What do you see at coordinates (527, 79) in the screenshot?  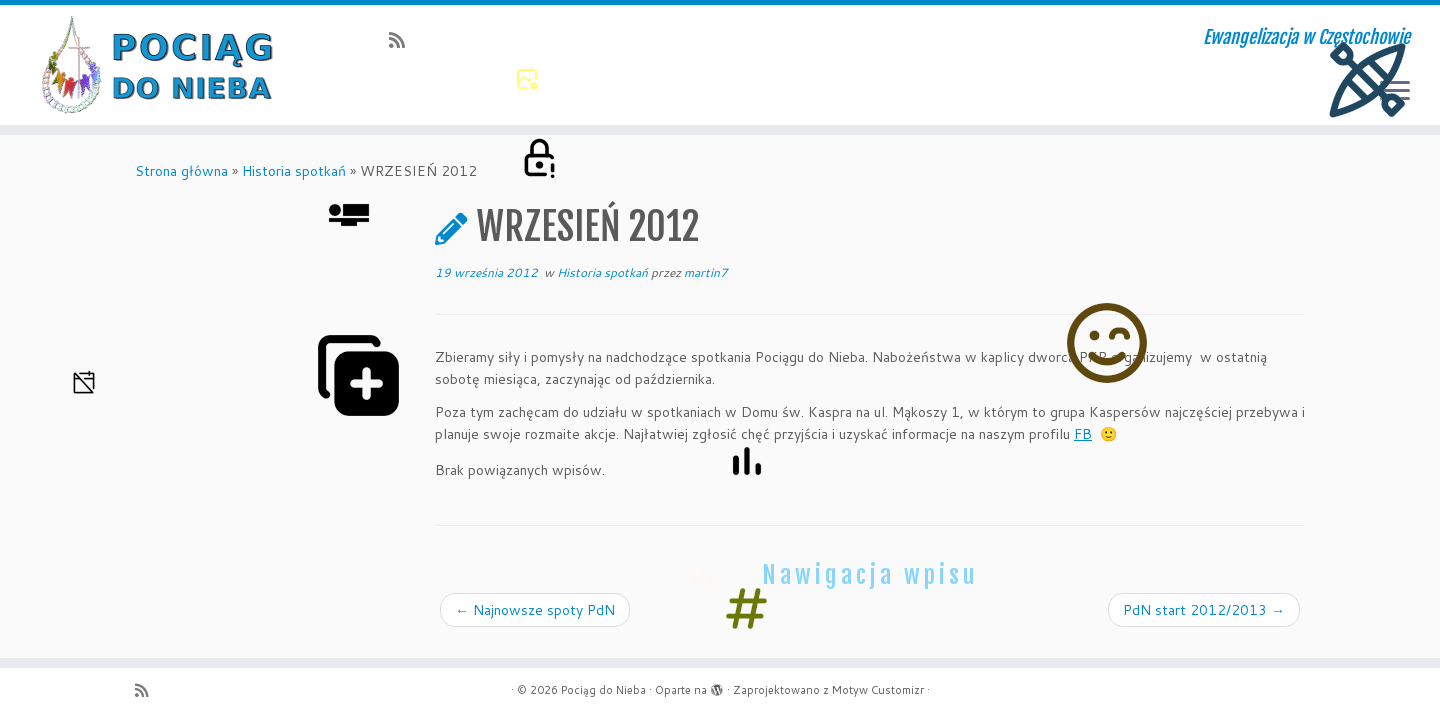 I see `access image or photo settings` at bounding box center [527, 79].